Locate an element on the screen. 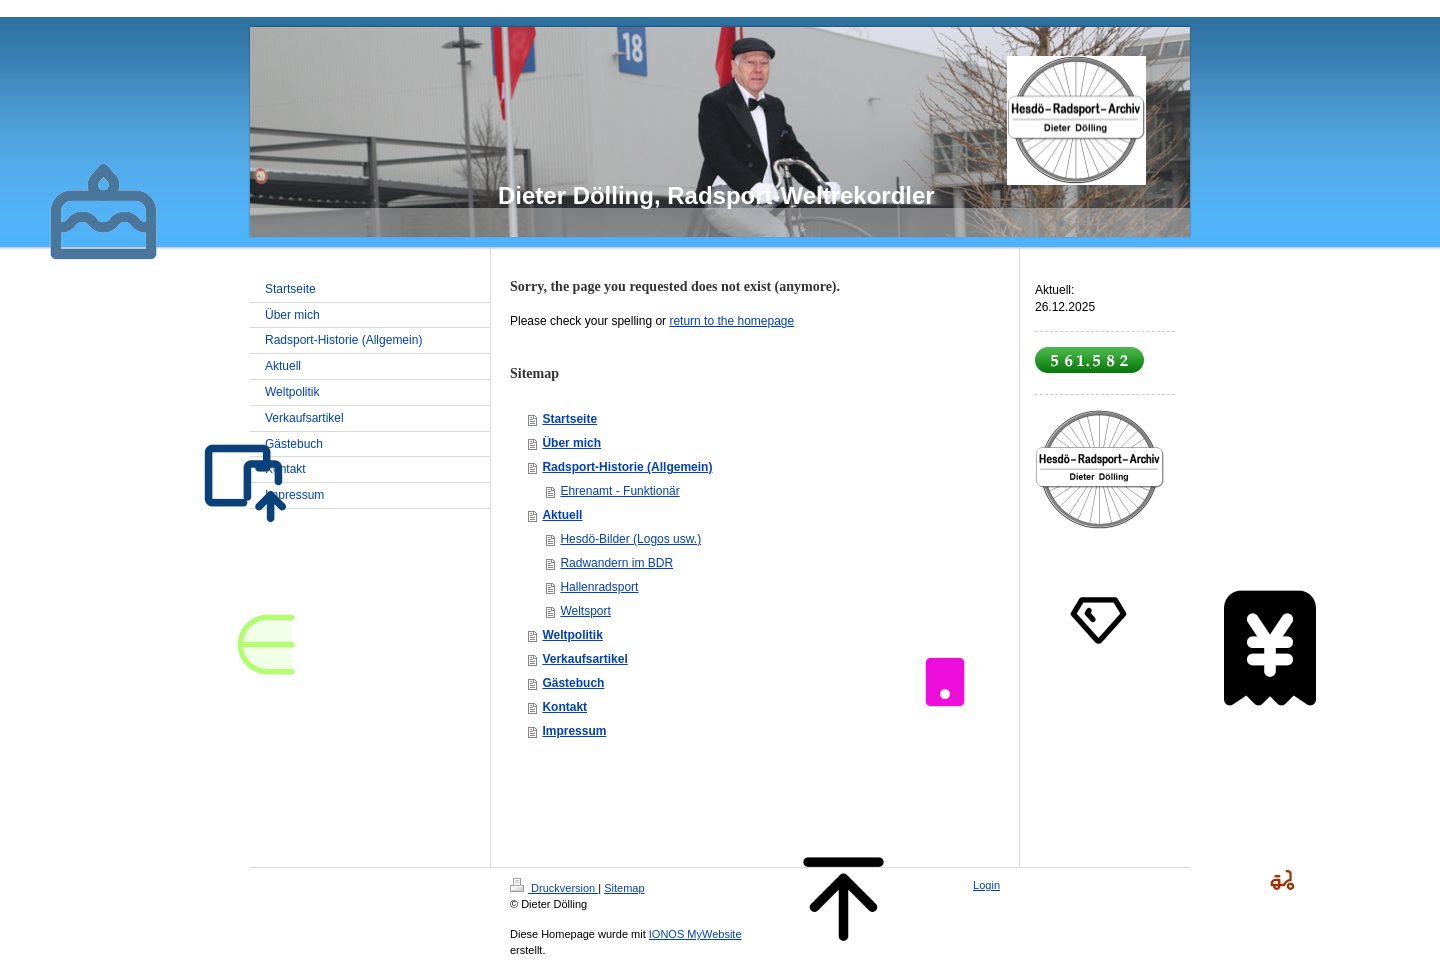 The image size is (1440, 968). access tablet device settings is located at coordinates (945, 682).